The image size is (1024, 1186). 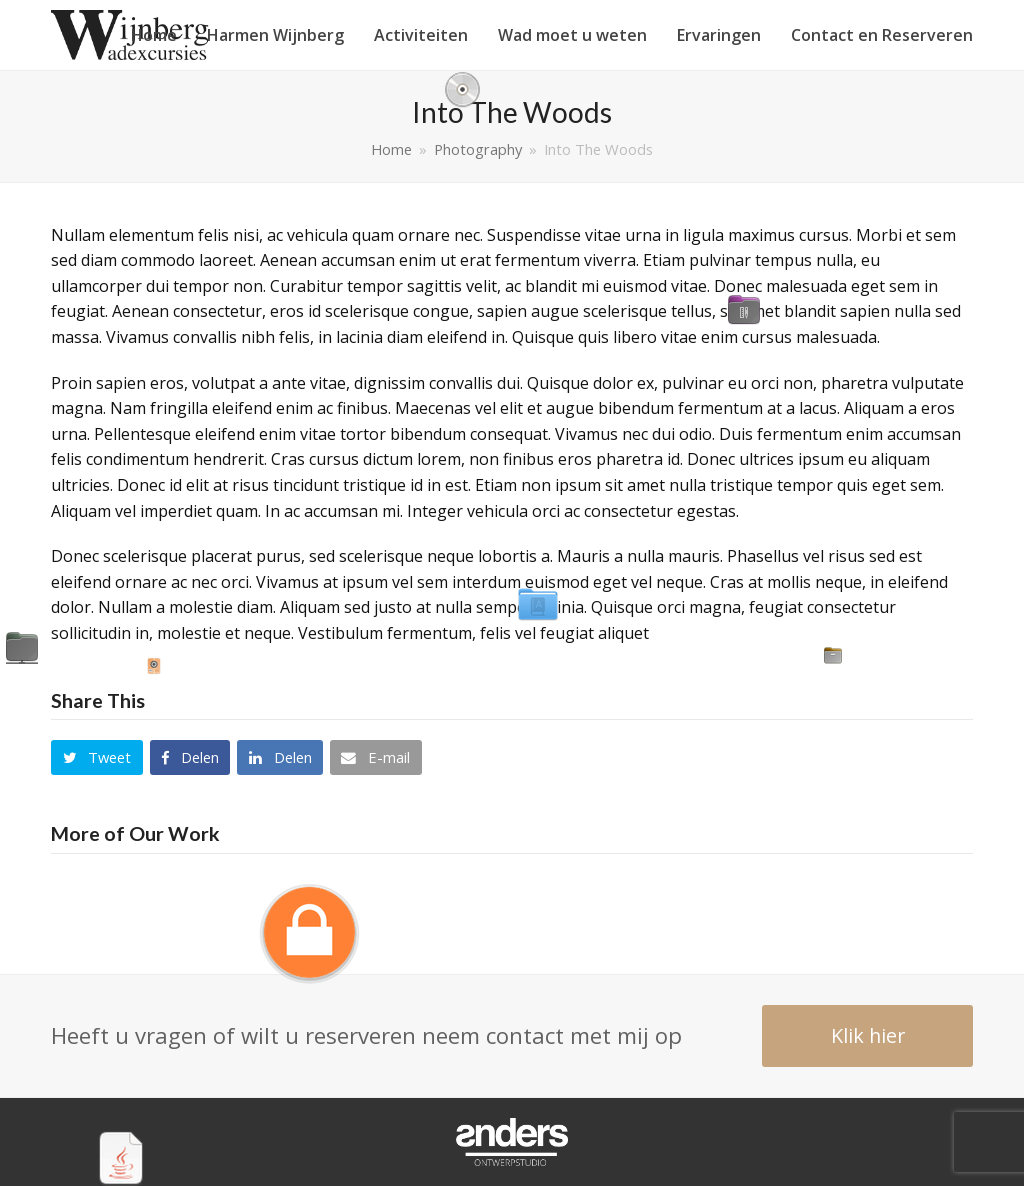 What do you see at coordinates (833, 655) in the screenshot?
I see `open the file manager application` at bounding box center [833, 655].